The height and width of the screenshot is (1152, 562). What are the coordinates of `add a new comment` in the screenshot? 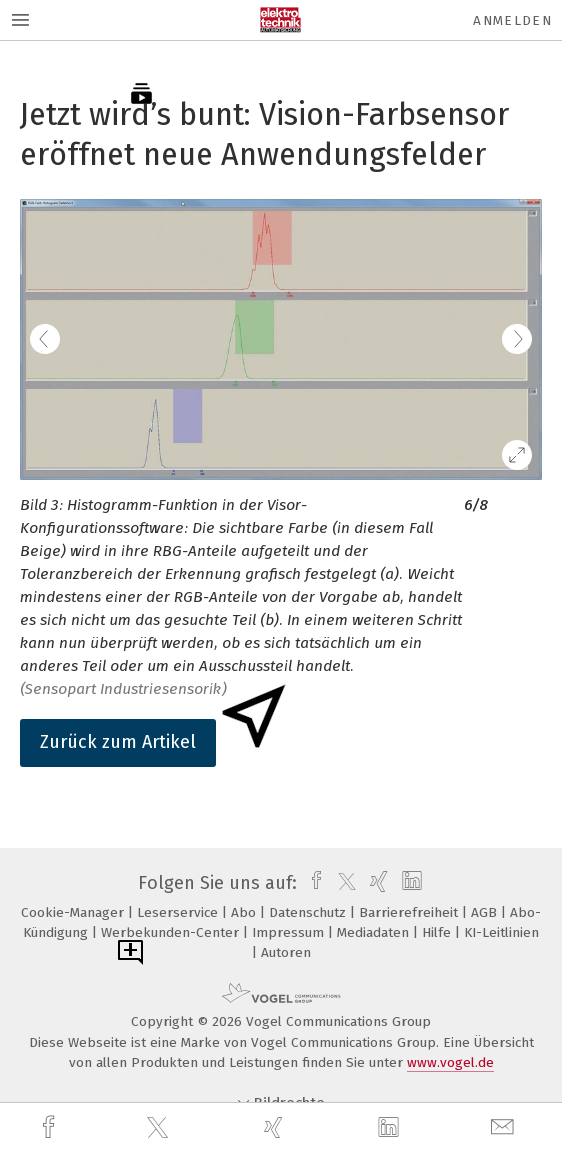 It's located at (130, 952).